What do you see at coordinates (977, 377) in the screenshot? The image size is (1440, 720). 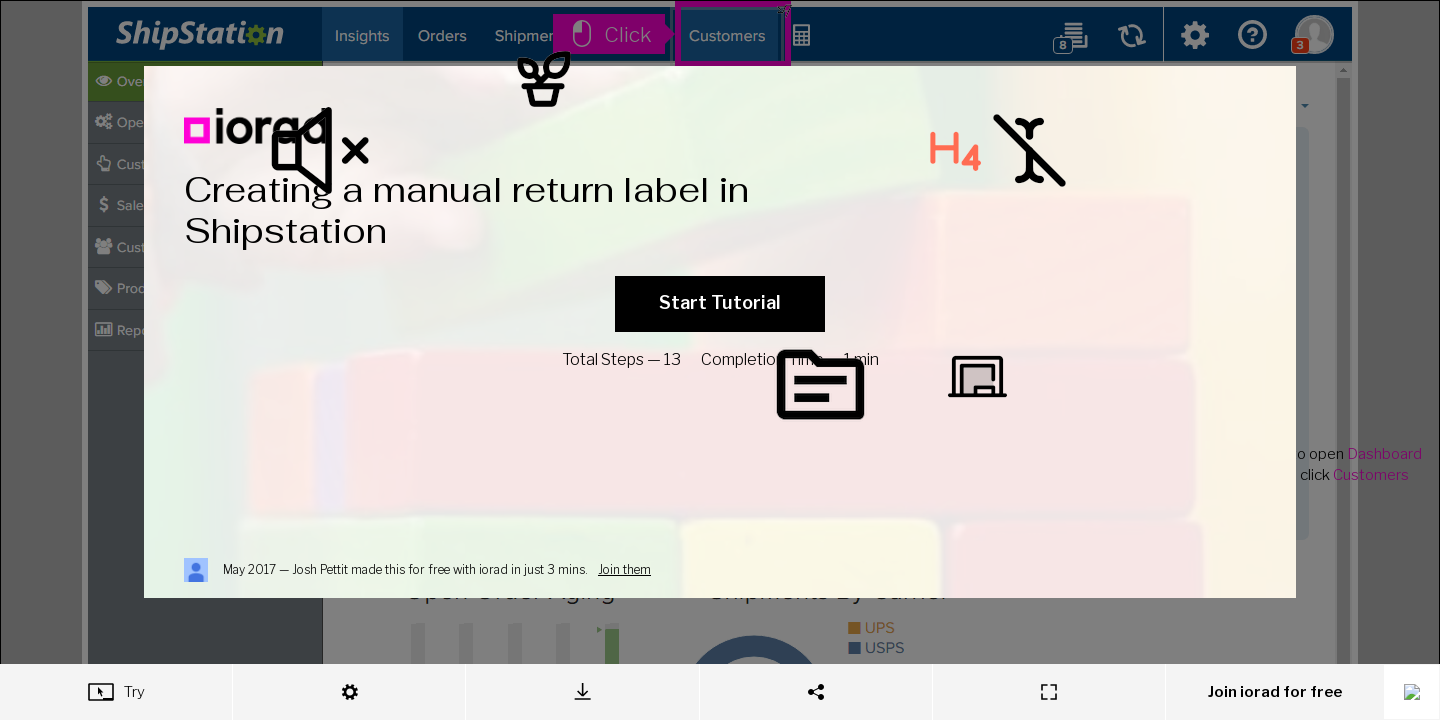 I see `open presentation or teaching mode` at bounding box center [977, 377].